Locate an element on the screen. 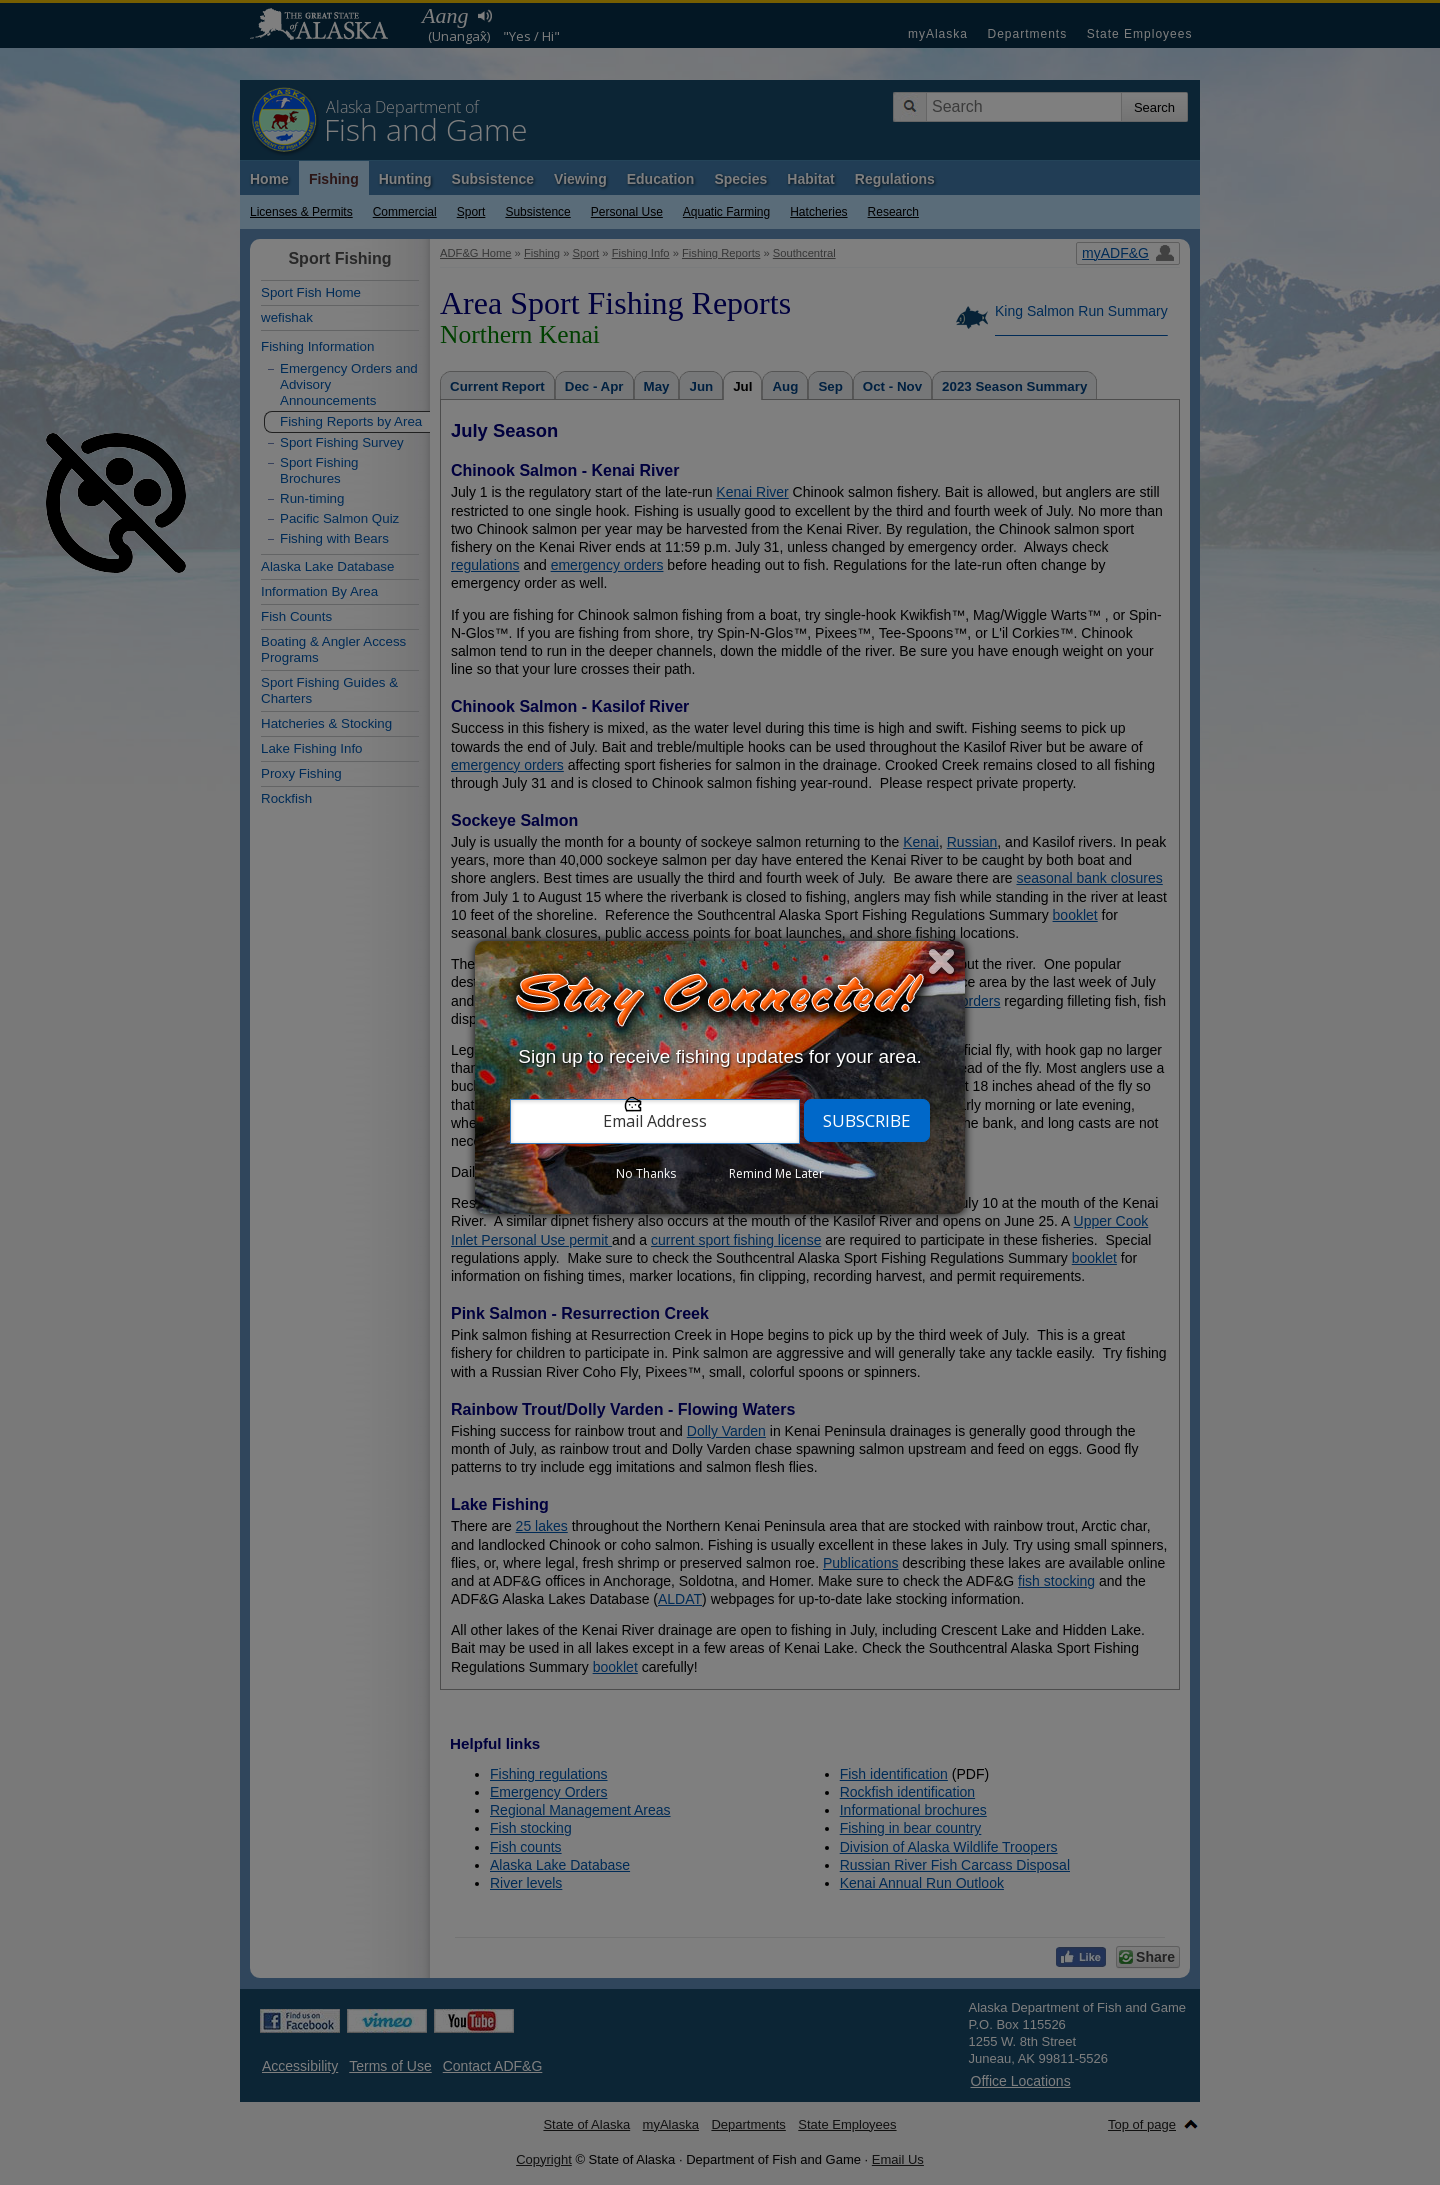 The height and width of the screenshot is (2185, 1440). browse dairy or cheese products is located at coordinates (633, 1104).